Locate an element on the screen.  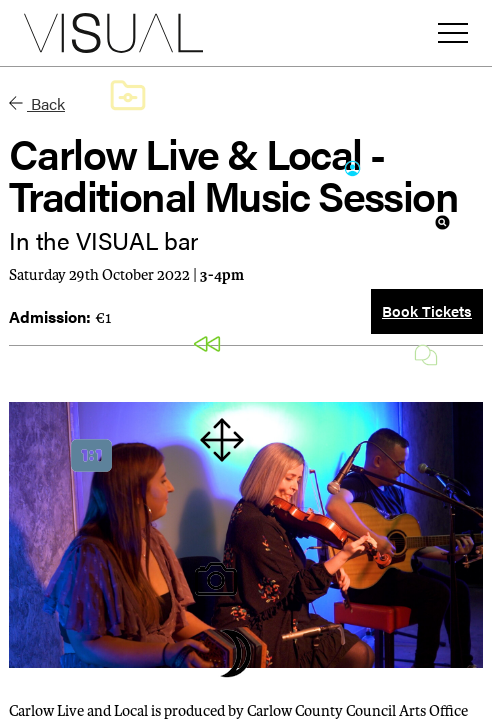
access your user profile is located at coordinates (352, 168).